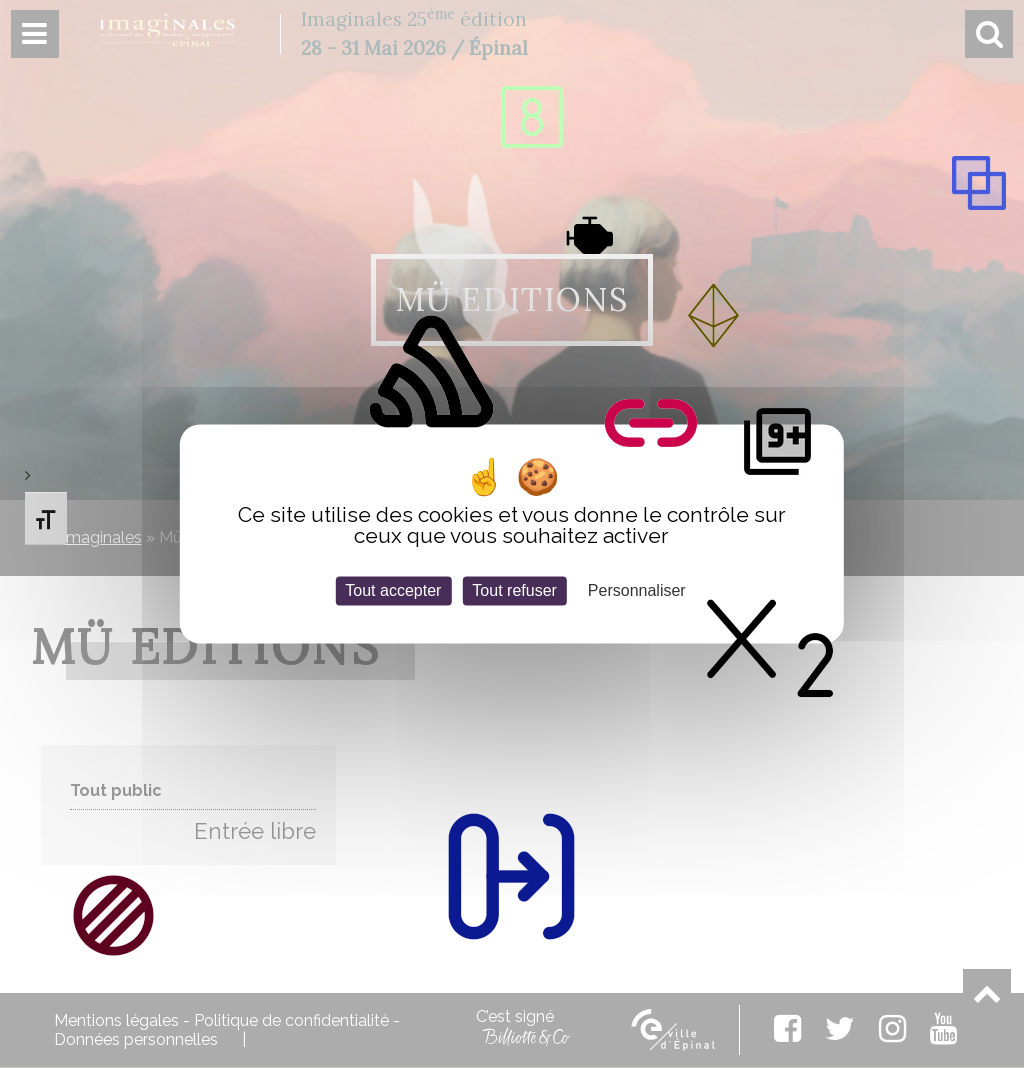 Image resolution: width=1024 pixels, height=1068 pixels. Describe the element at coordinates (511, 876) in the screenshot. I see `move element to the right` at that location.